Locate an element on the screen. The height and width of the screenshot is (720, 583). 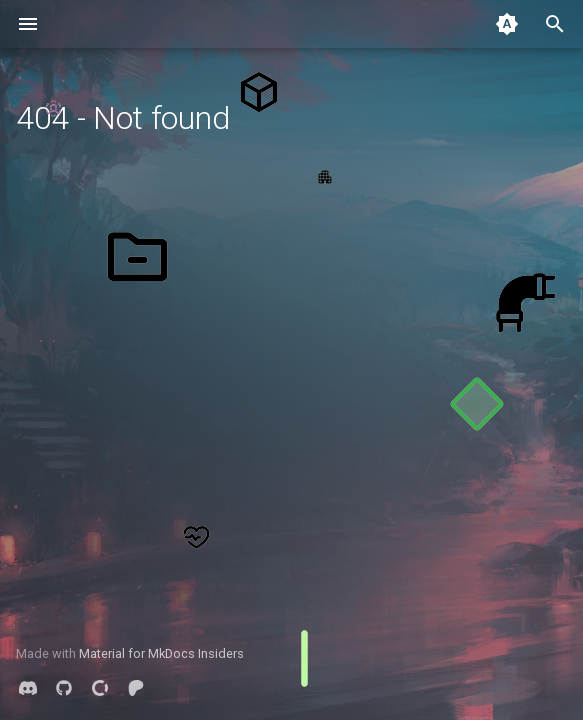
indicates premium or pro membership status is located at coordinates (477, 404).